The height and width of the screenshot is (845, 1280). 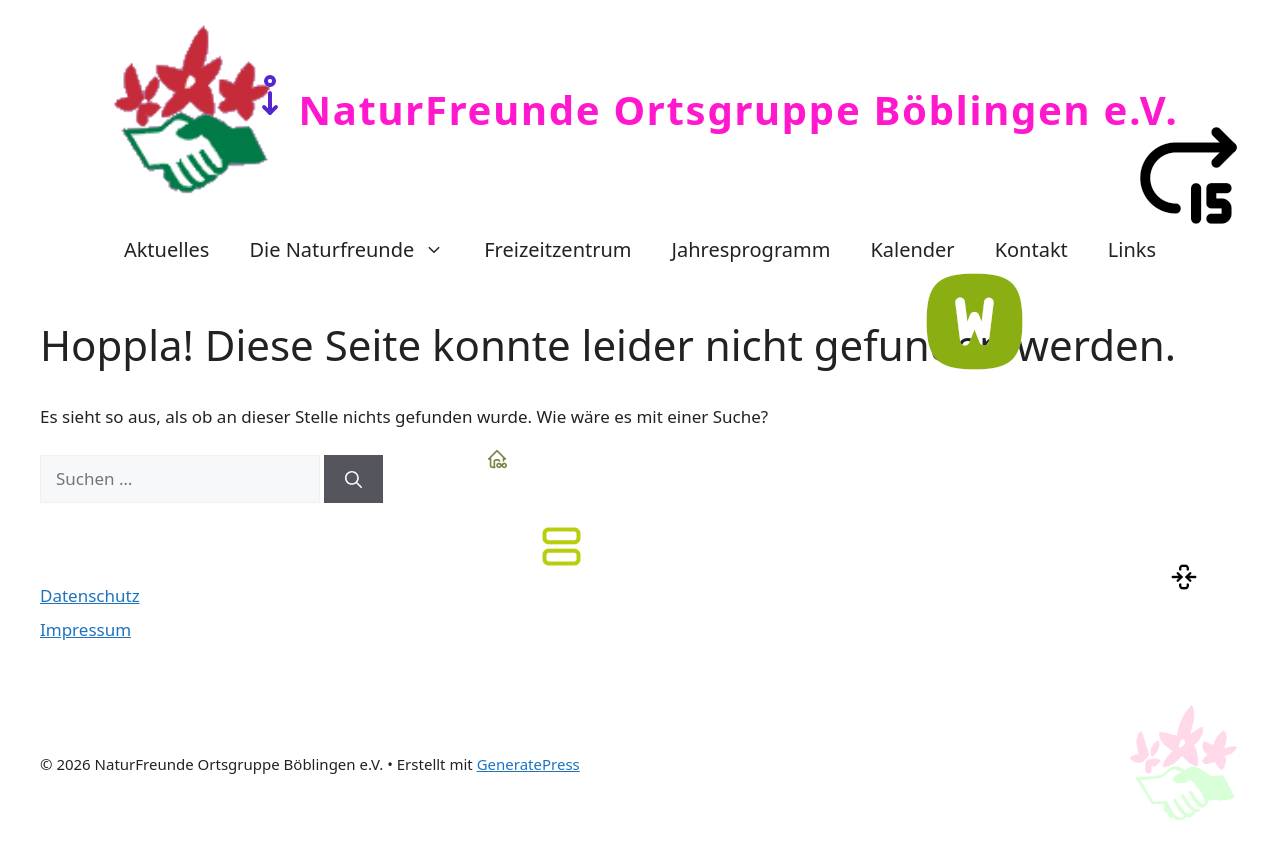 What do you see at coordinates (1184, 577) in the screenshot?
I see `narrow the viewport width` at bounding box center [1184, 577].